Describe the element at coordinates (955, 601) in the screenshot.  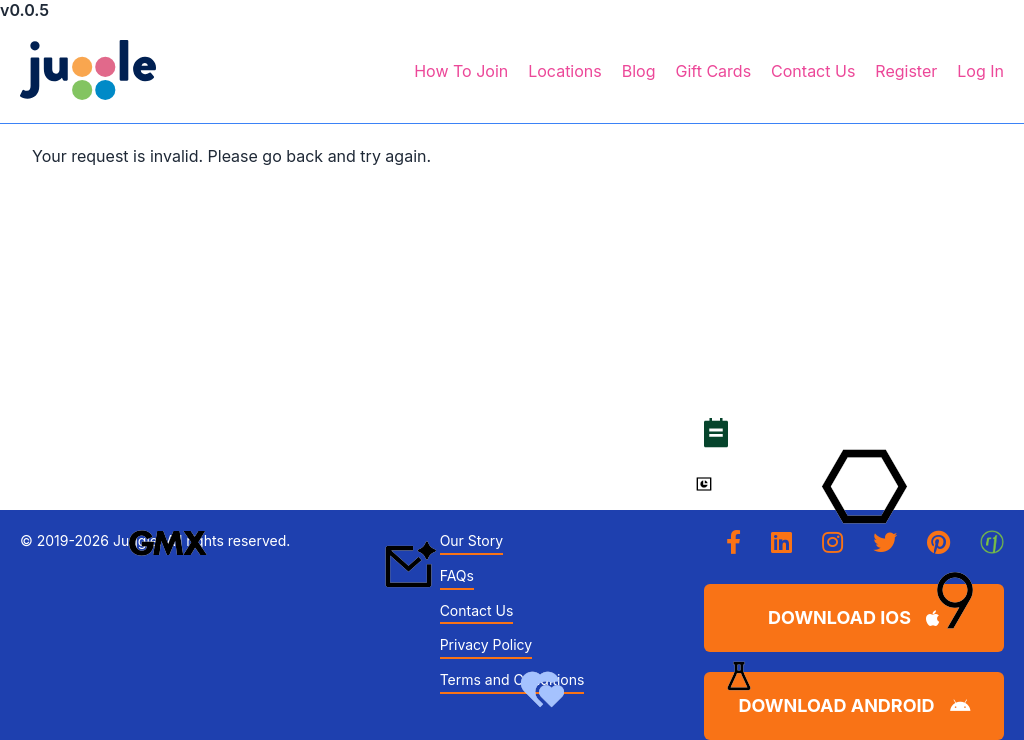
I see `select number 9 from a list or keypad` at that location.